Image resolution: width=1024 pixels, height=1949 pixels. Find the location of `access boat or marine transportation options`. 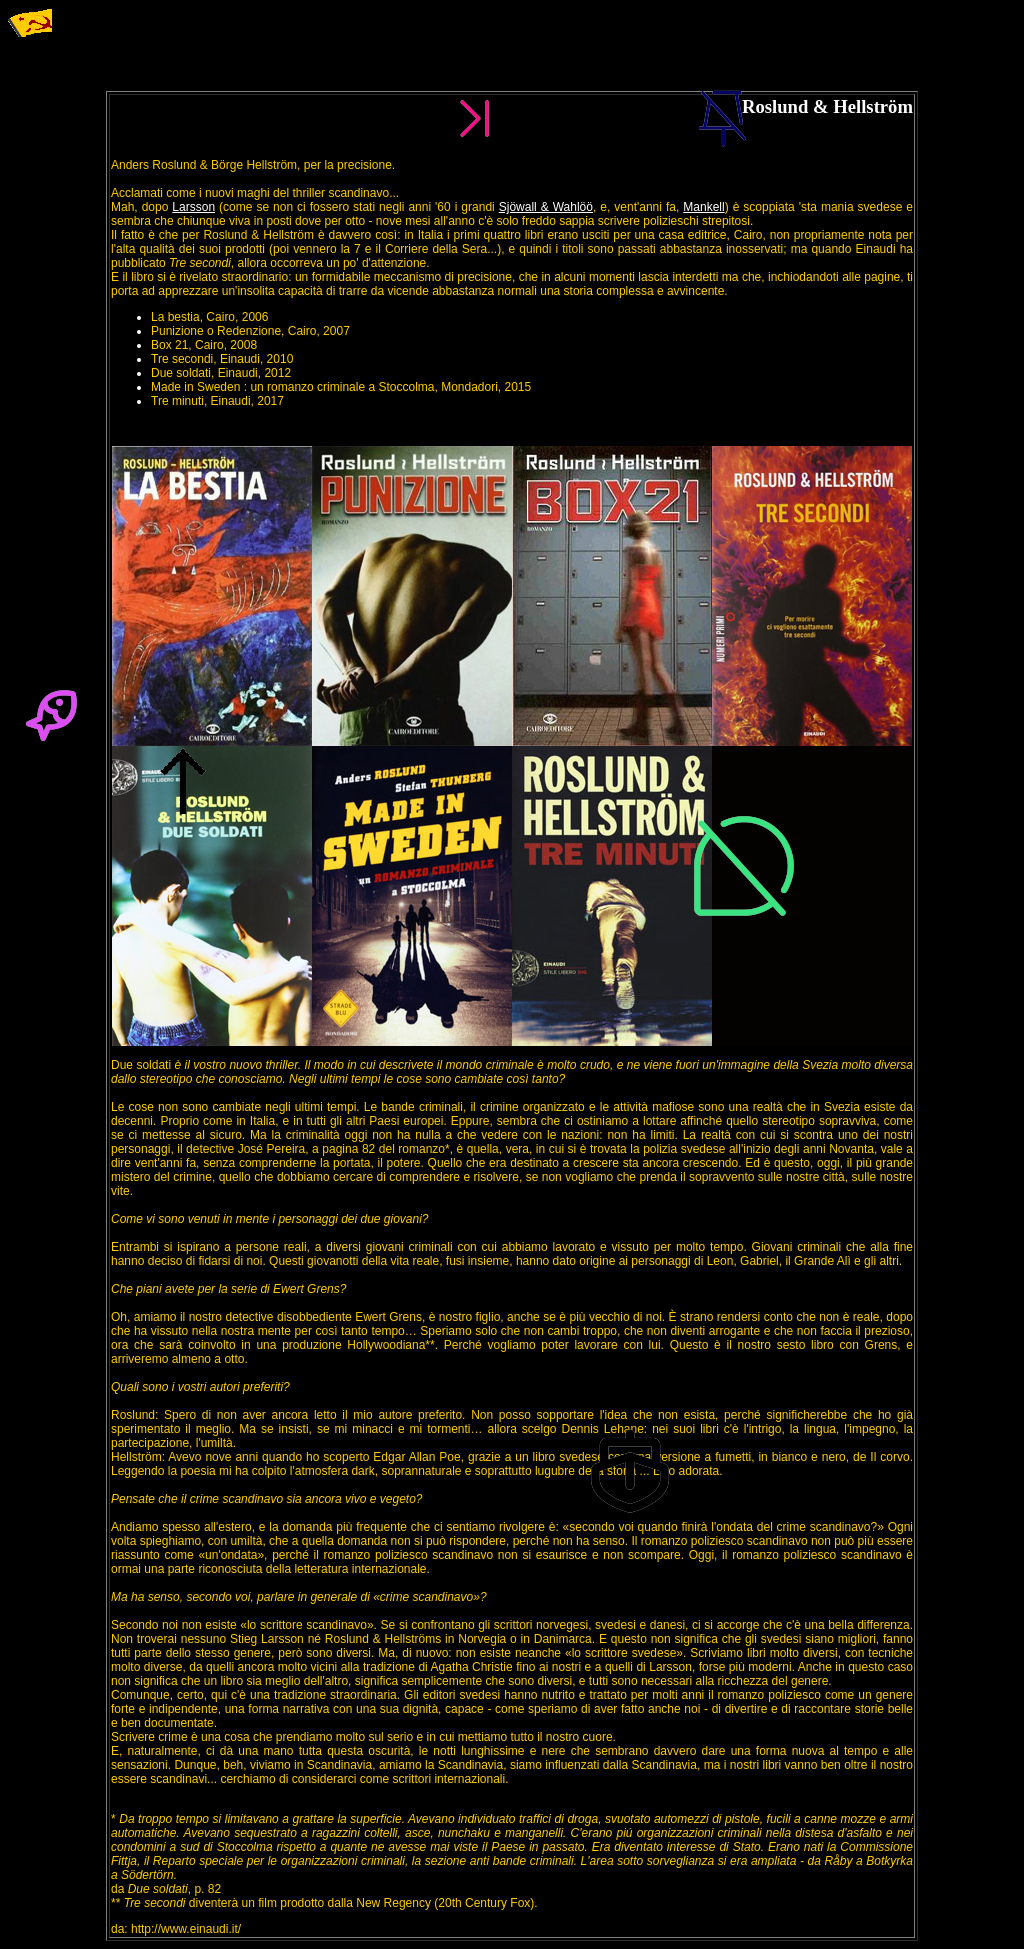

access boat or marine transportation options is located at coordinates (630, 1471).